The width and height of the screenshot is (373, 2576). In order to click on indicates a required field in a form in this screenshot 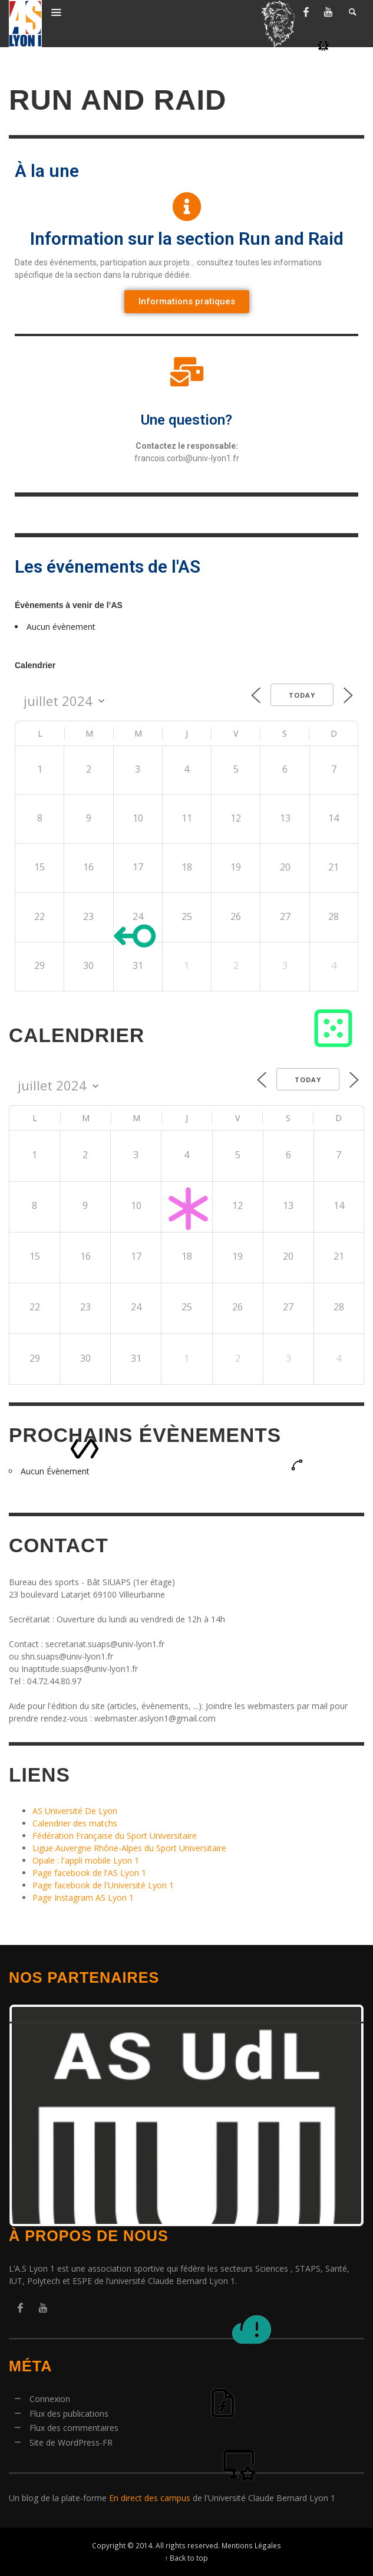, I will do `click(188, 1208)`.